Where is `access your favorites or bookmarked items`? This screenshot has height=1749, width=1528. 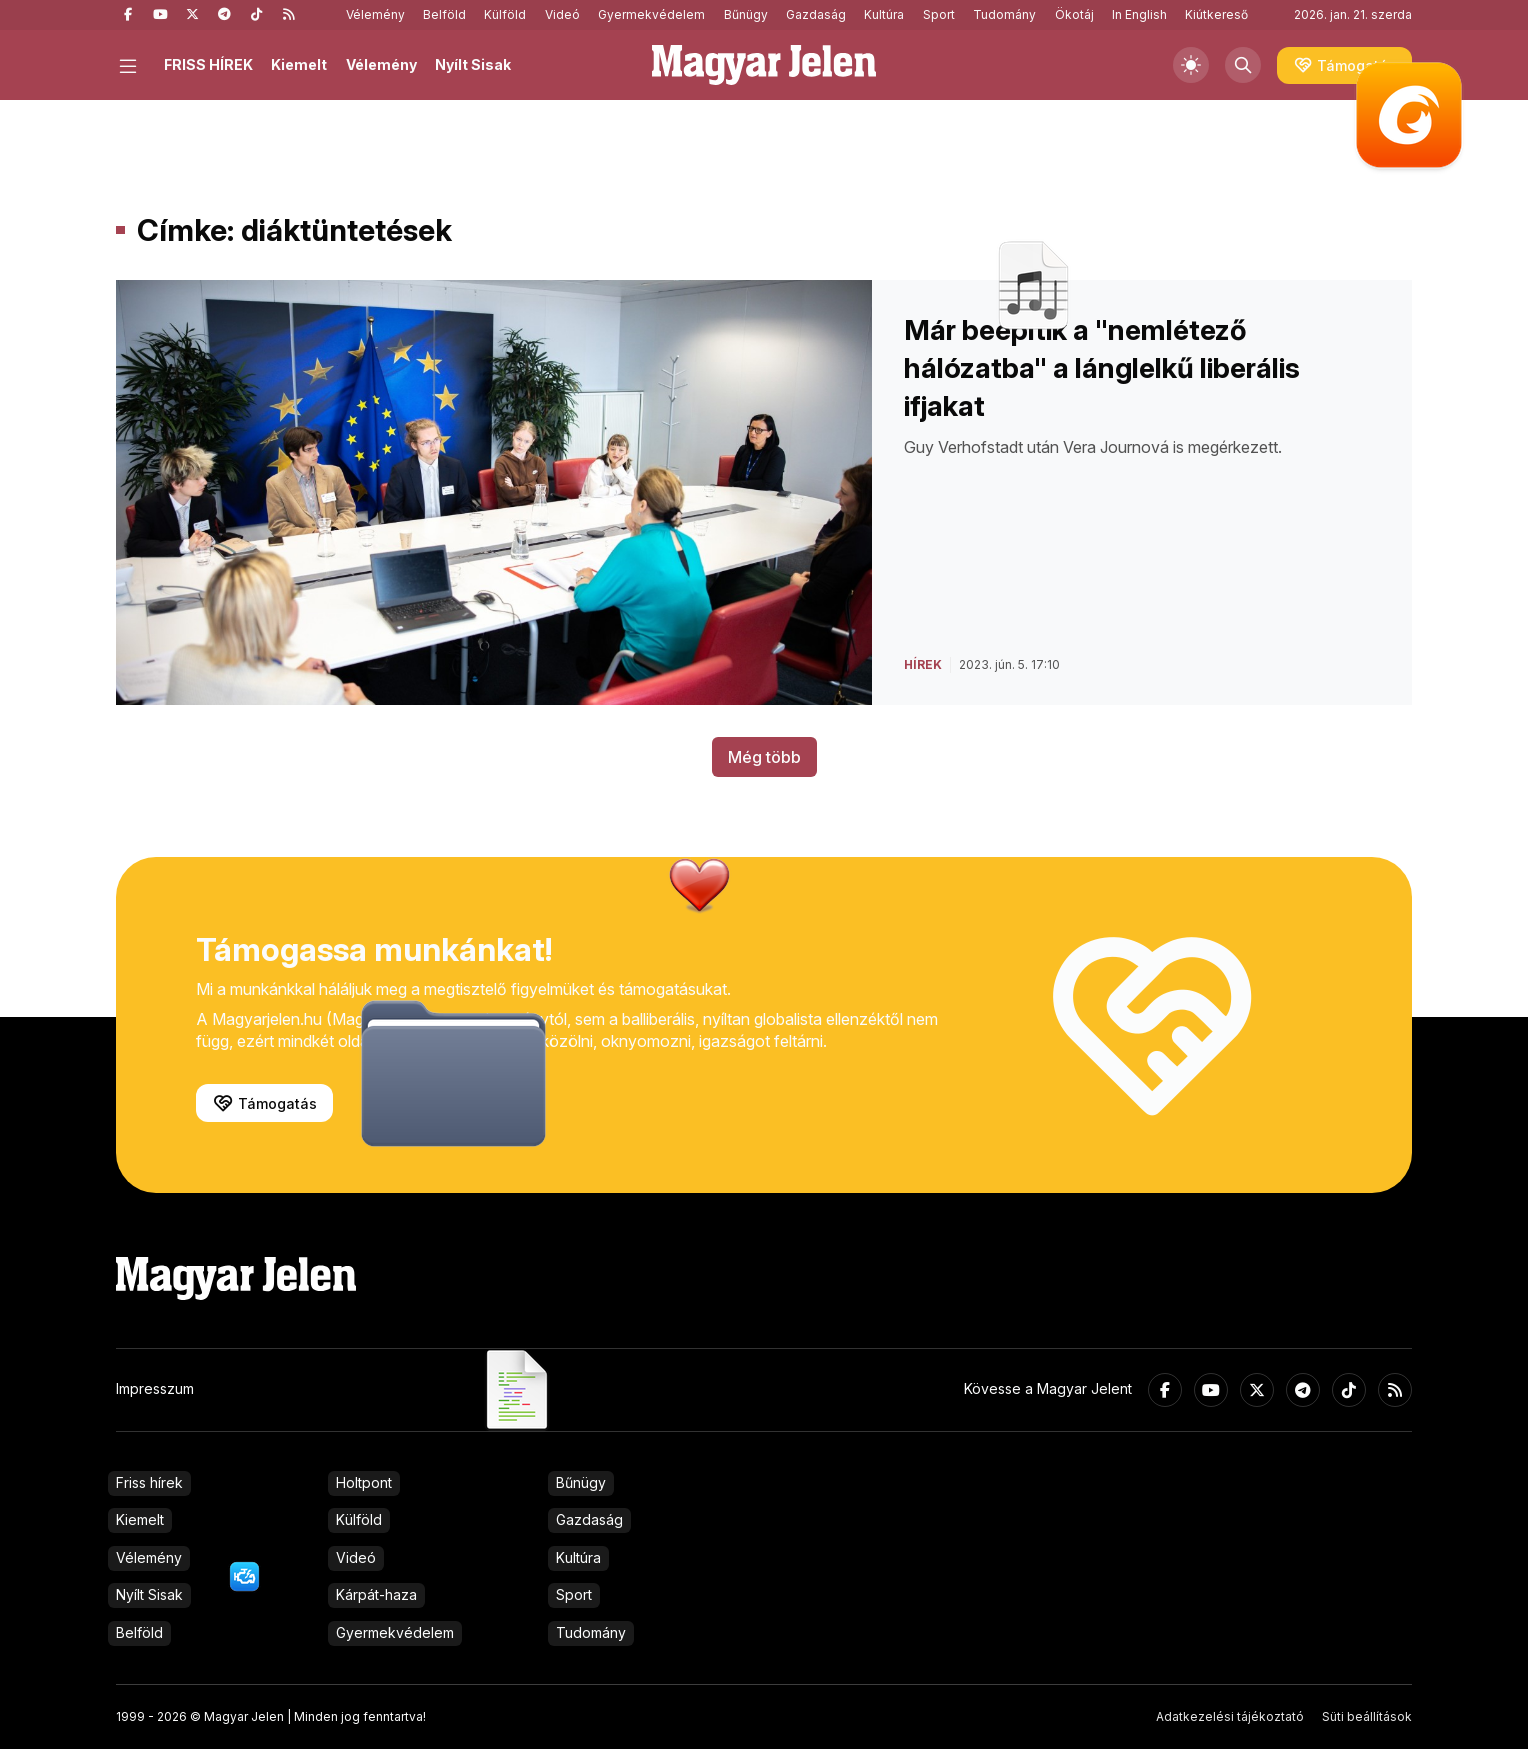 access your favorites or bookmarked items is located at coordinates (699, 881).